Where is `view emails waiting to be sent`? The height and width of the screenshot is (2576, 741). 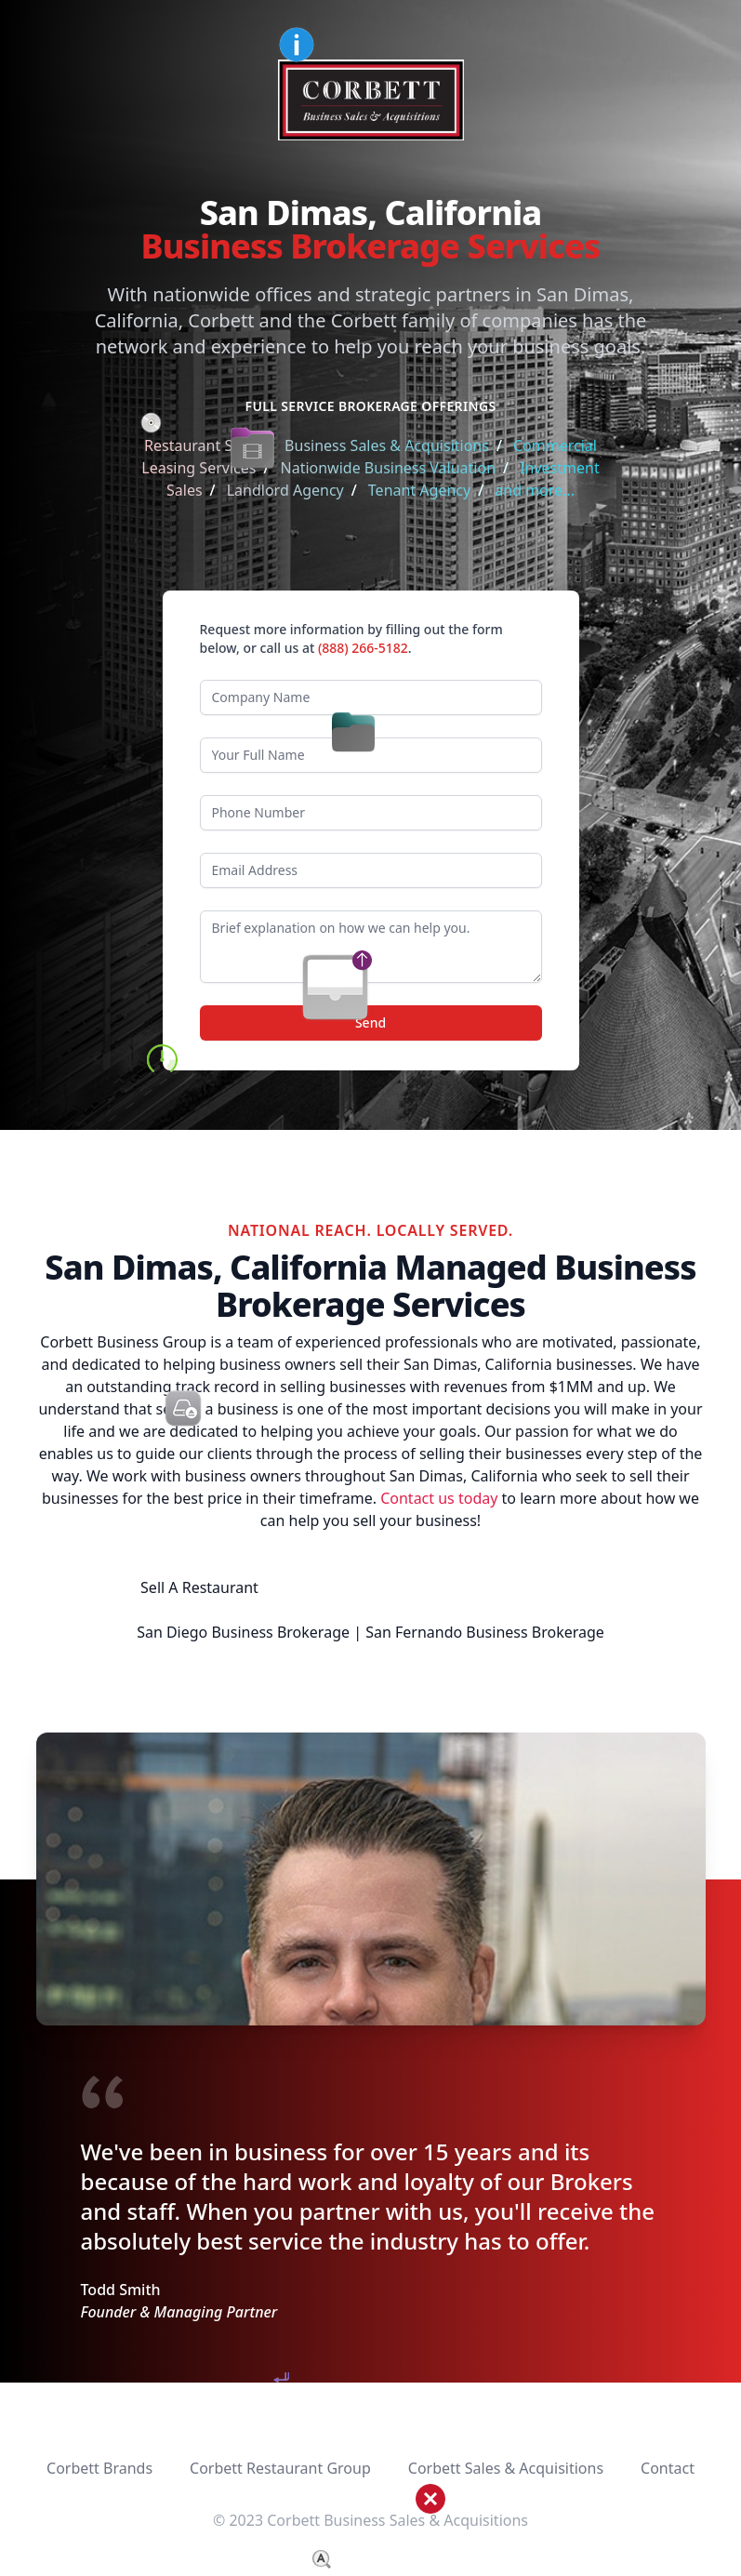
view emails waiting to be sent is located at coordinates (335, 987).